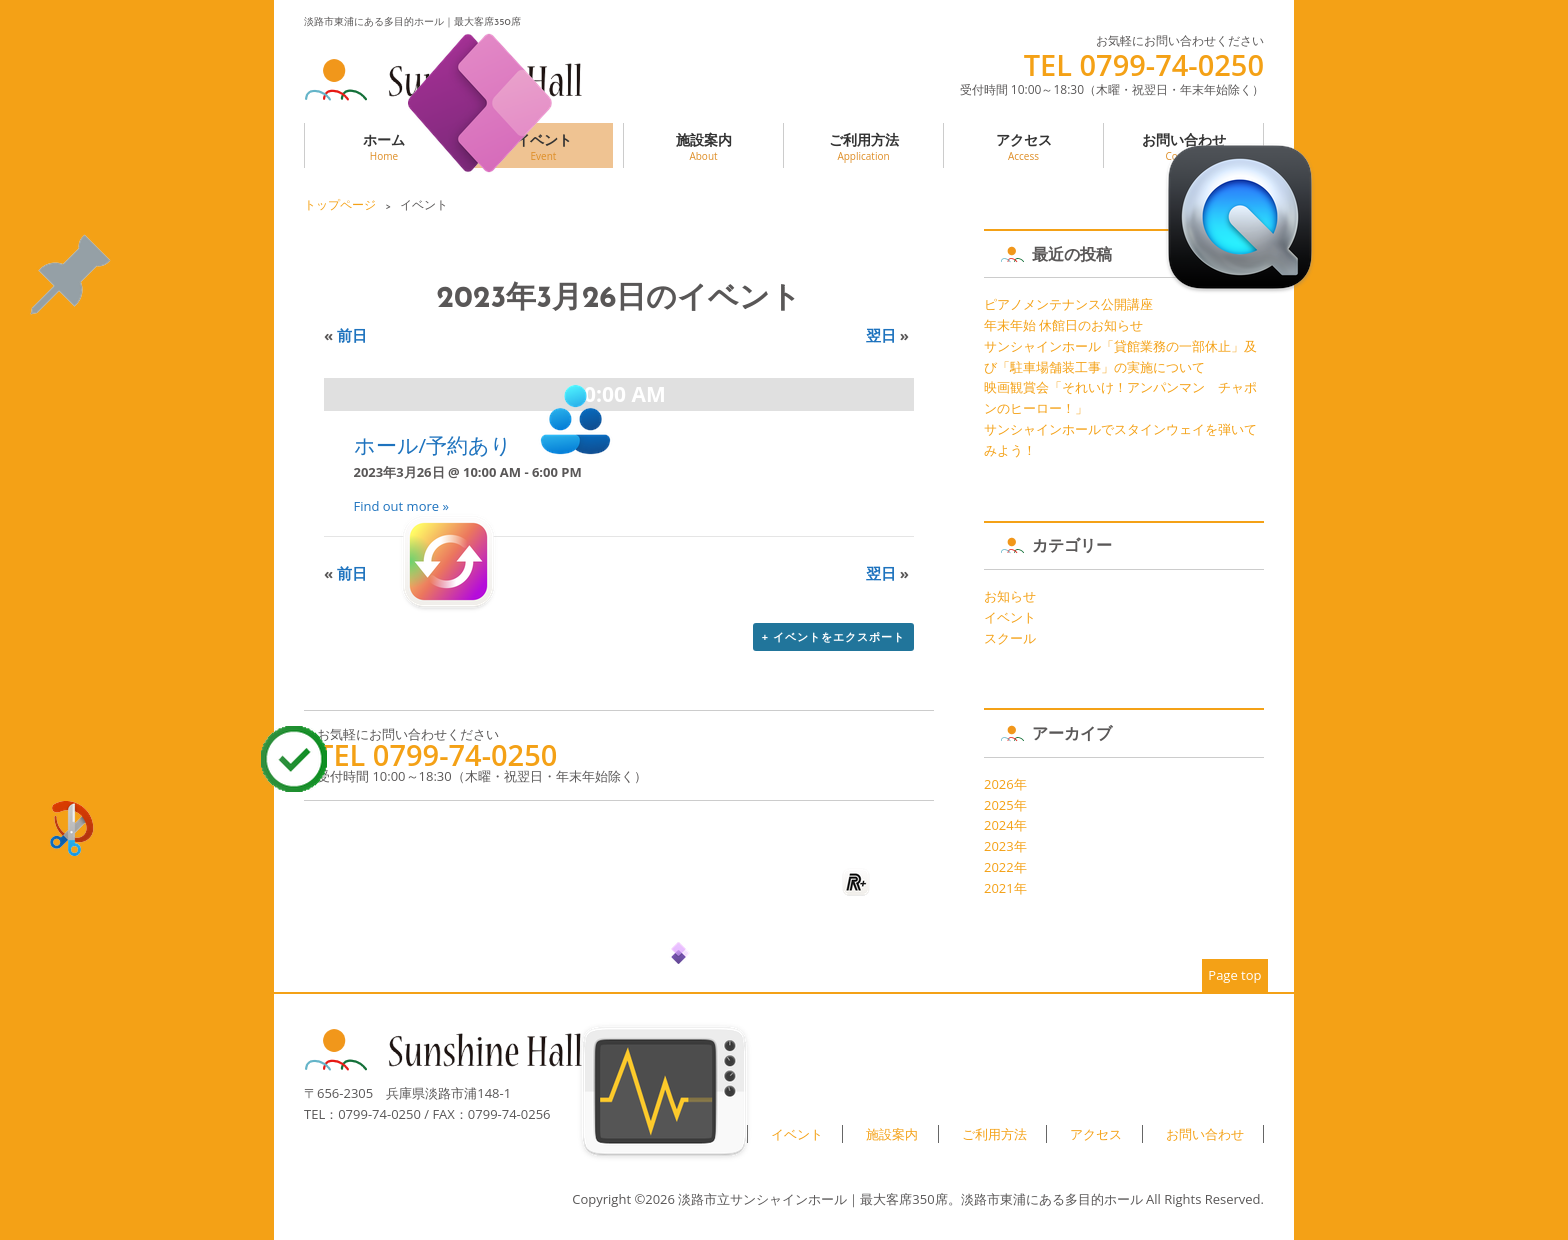 The image size is (1568, 1240). I want to click on open QuickTime Player to watch videos, so click(1240, 217).